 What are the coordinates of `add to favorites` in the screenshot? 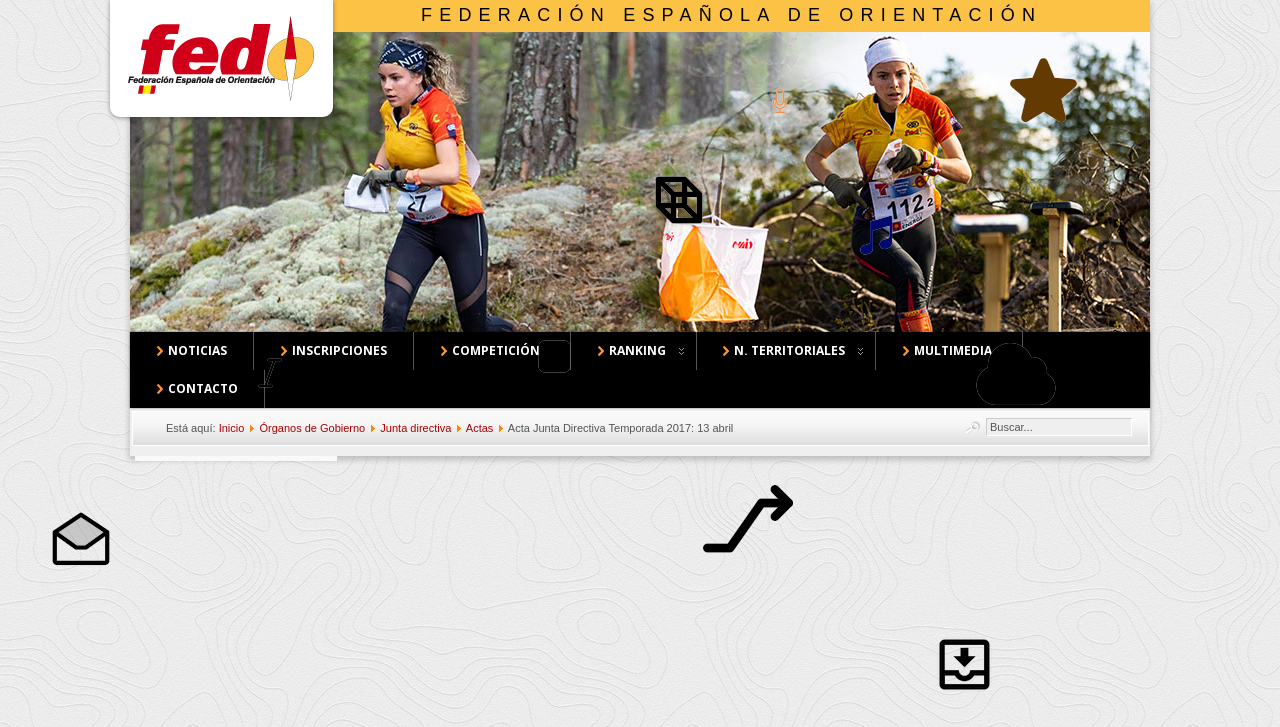 It's located at (1043, 90).